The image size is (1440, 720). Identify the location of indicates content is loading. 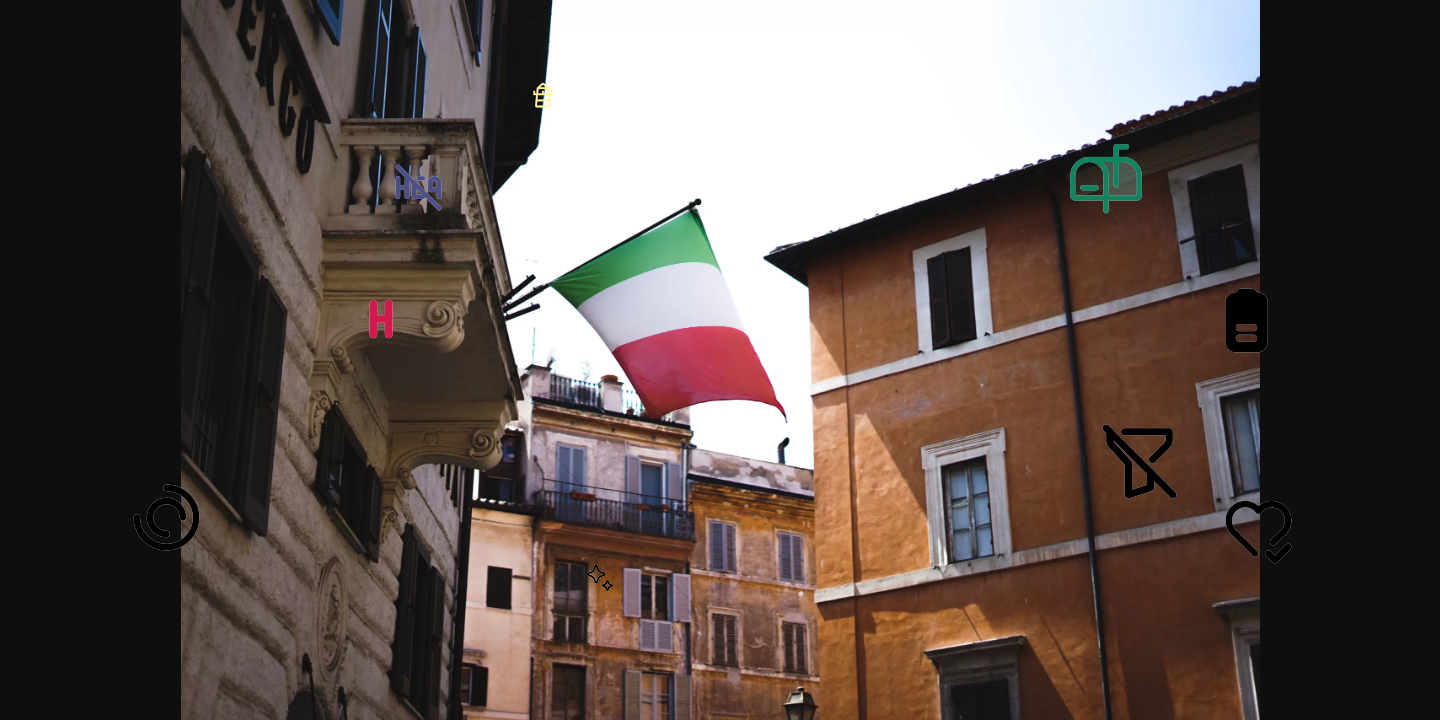
(166, 517).